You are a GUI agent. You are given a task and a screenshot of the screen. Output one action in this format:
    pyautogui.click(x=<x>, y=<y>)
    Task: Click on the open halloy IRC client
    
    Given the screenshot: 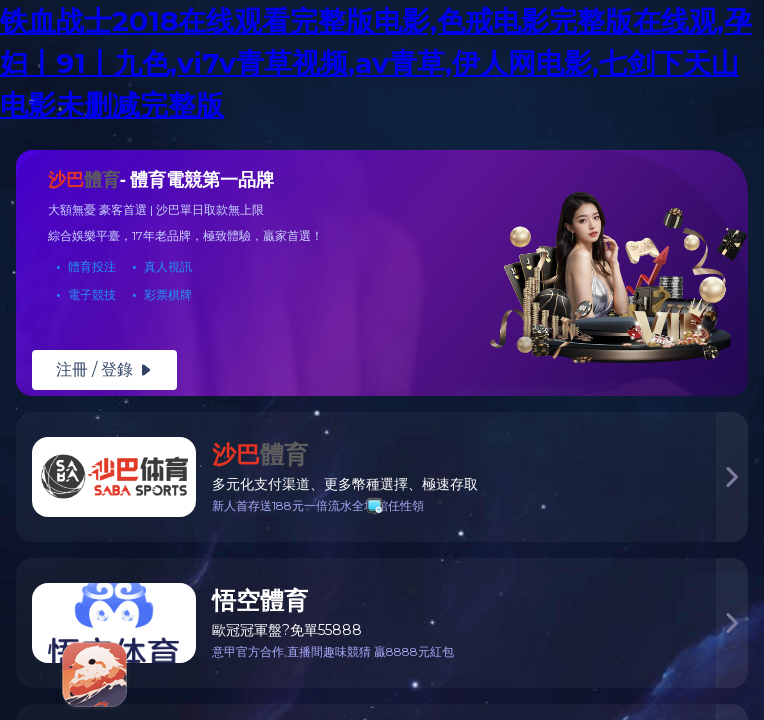 What is the action you would take?
    pyautogui.click(x=94, y=674)
    